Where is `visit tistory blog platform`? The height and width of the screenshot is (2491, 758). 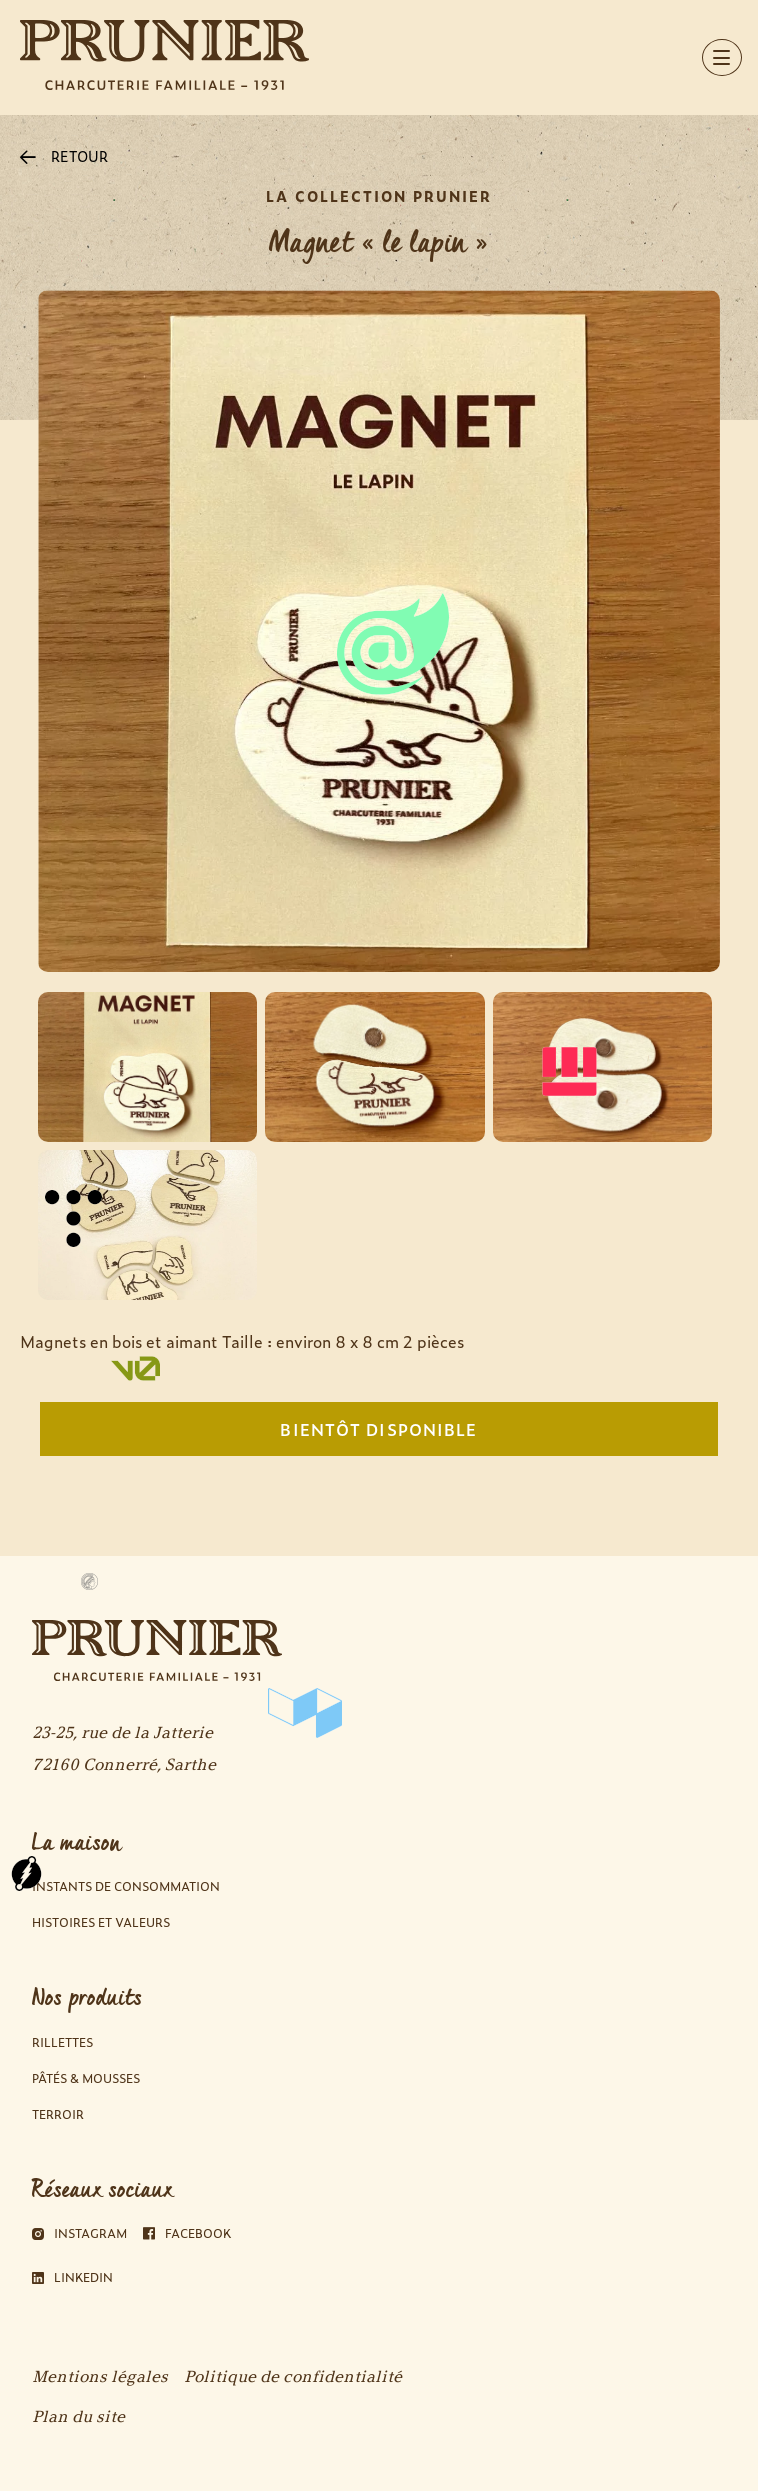 visit tistory blog platform is located at coordinates (73, 1218).